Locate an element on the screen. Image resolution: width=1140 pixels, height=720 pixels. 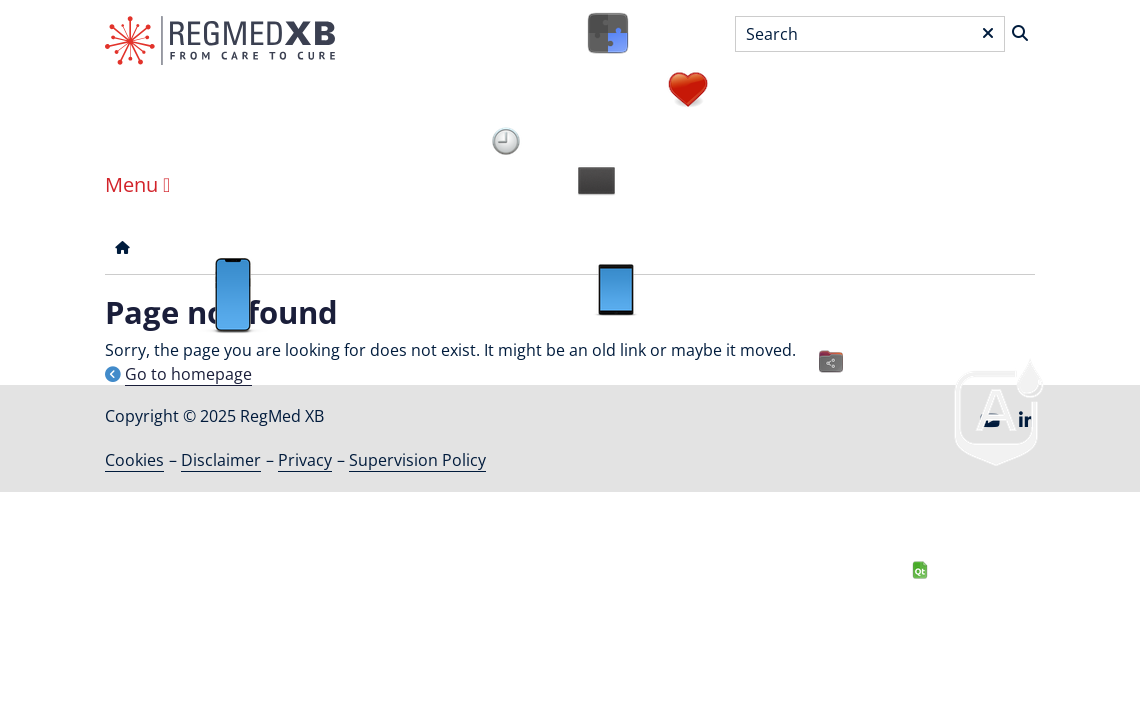
mark item as favorite is located at coordinates (688, 90).